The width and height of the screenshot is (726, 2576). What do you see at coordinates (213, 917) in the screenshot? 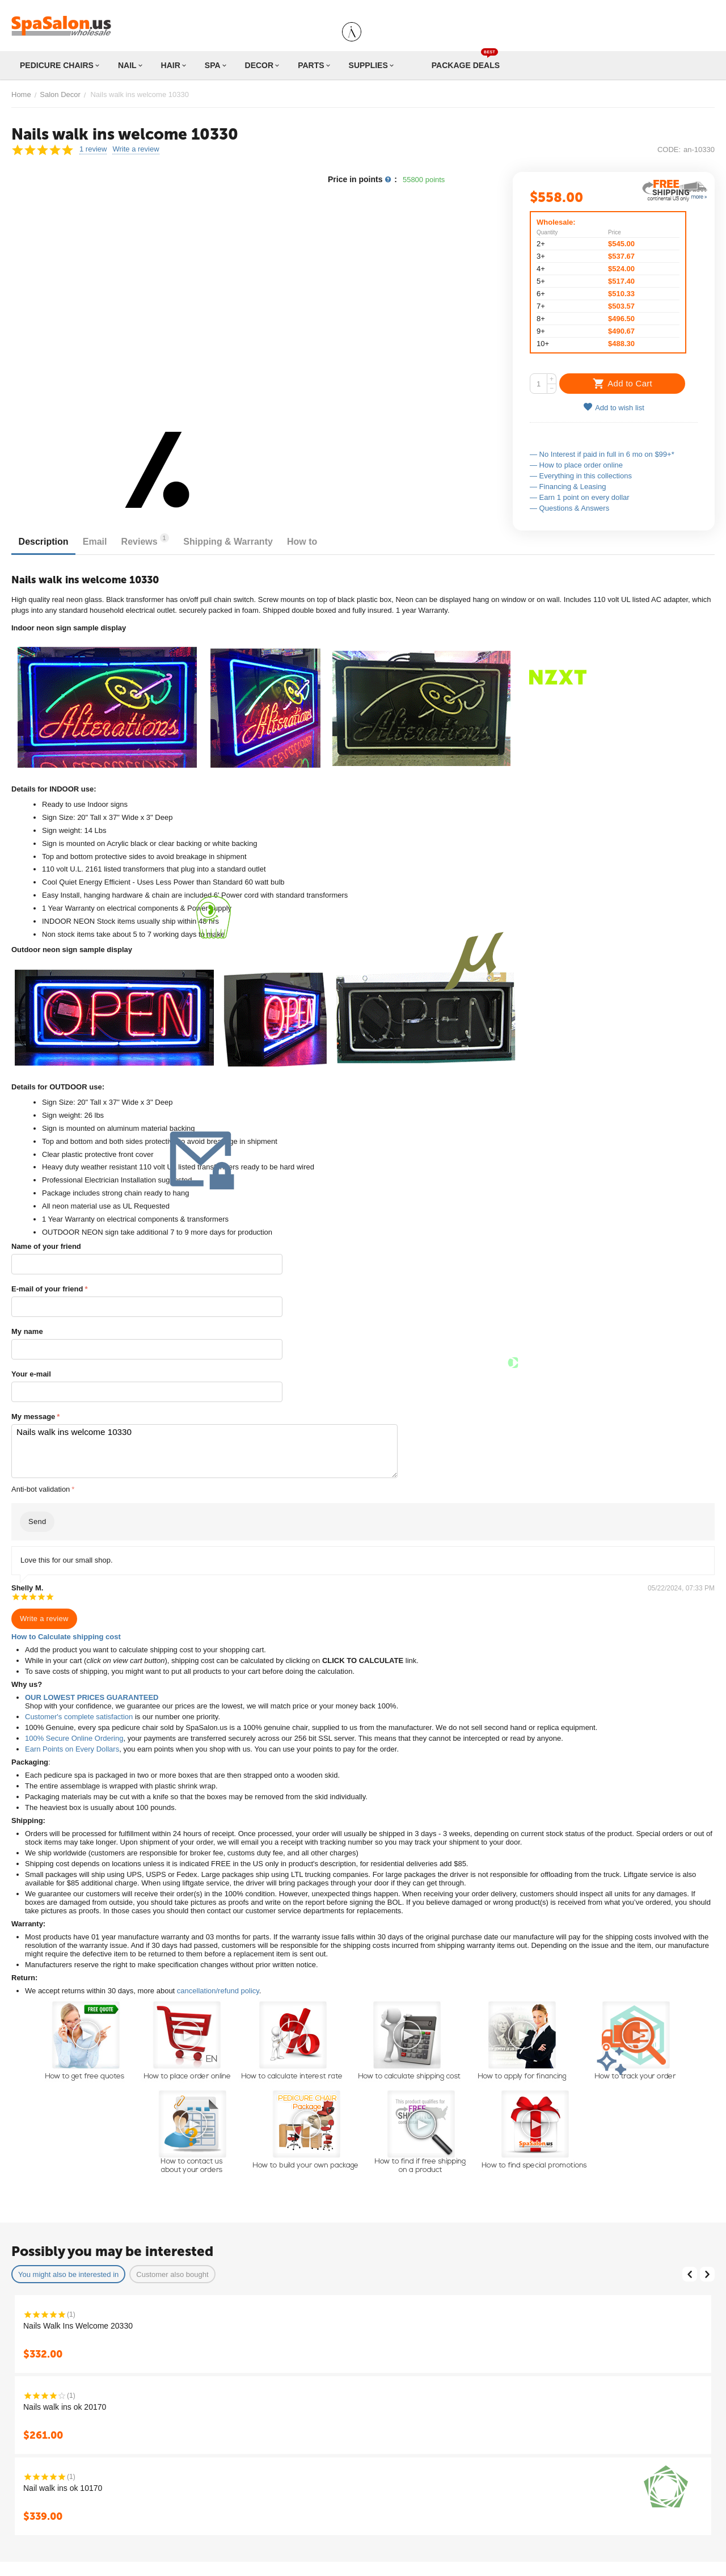
I see `ScyllaDB logo` at bounding box center [213, 917].